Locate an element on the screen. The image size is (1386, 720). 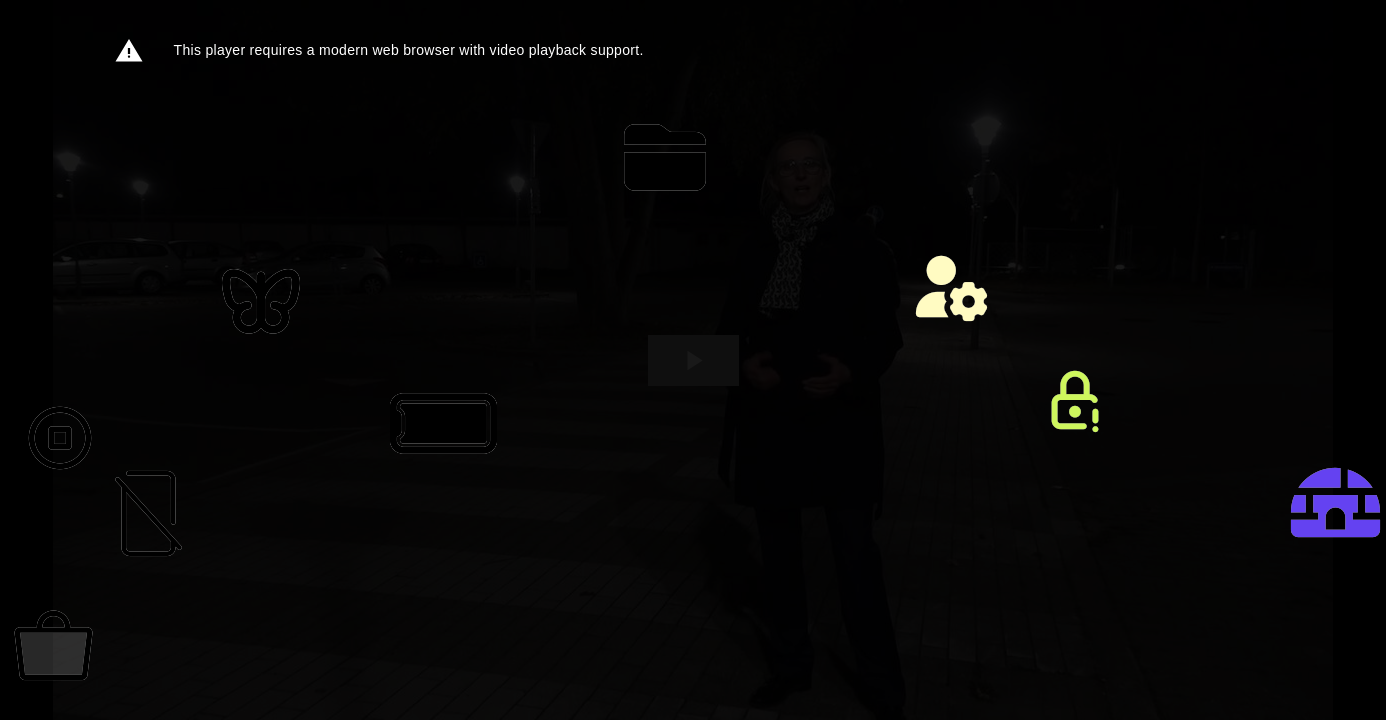
rotate device to landscape mode is located at coordinates (443, 423).